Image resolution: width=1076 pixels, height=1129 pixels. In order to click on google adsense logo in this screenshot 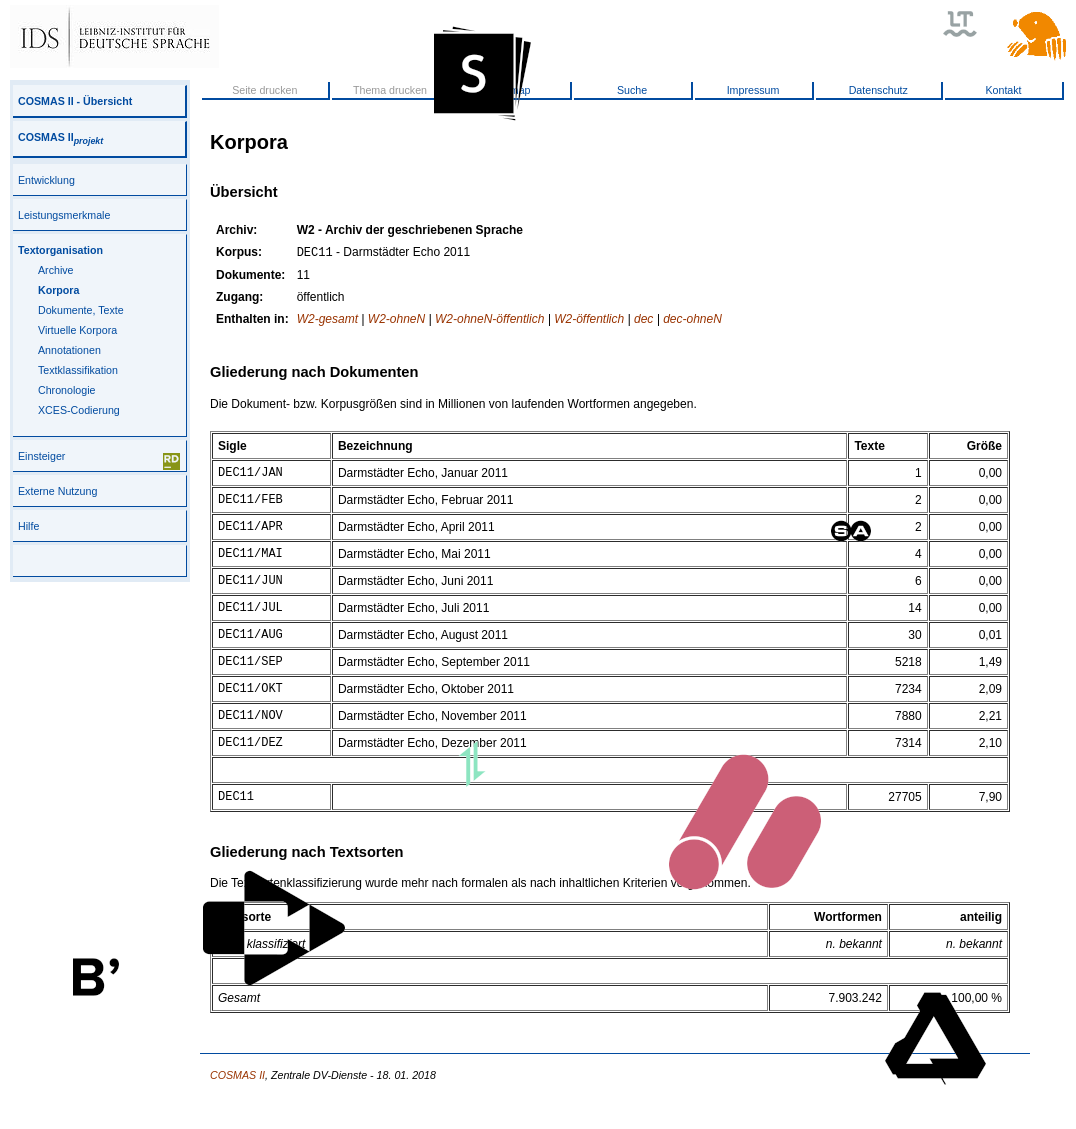, I will do `click(745, 822)`.